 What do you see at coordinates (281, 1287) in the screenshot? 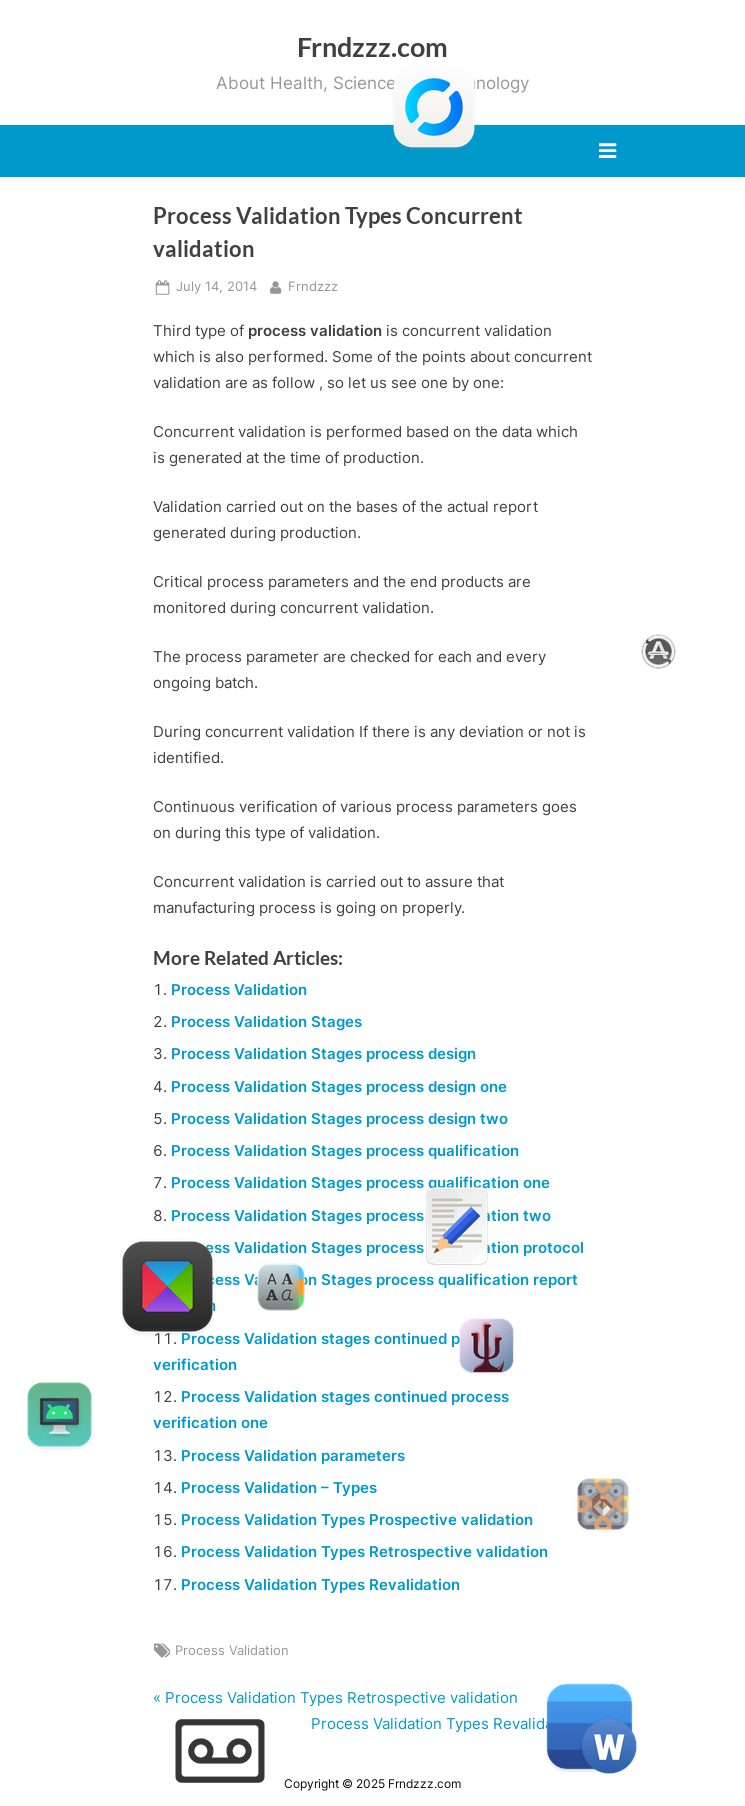
I see `open the fonts management app` at bounding box center [281, 1287].